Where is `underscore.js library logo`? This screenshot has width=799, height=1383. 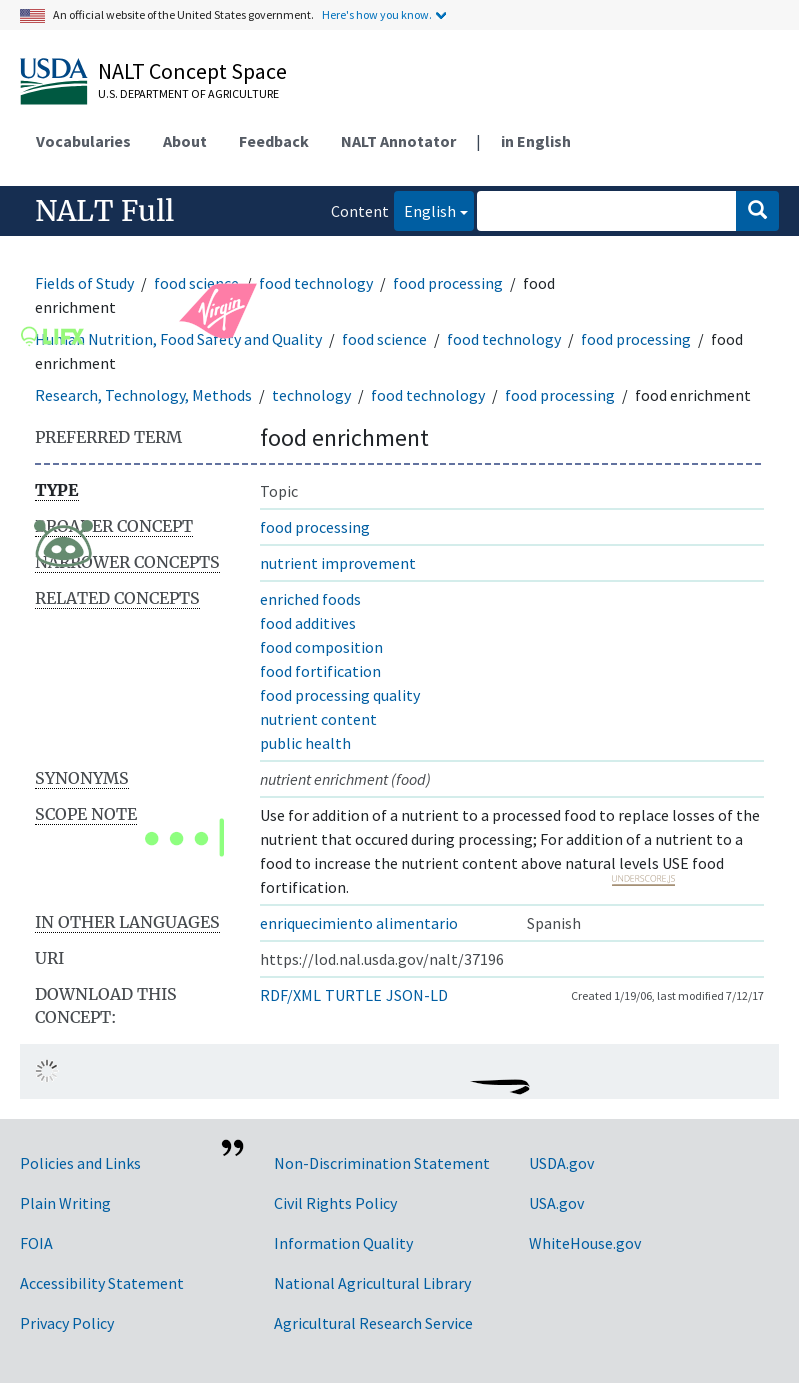 underscore.js library logo is located at coordinates (643, 880).